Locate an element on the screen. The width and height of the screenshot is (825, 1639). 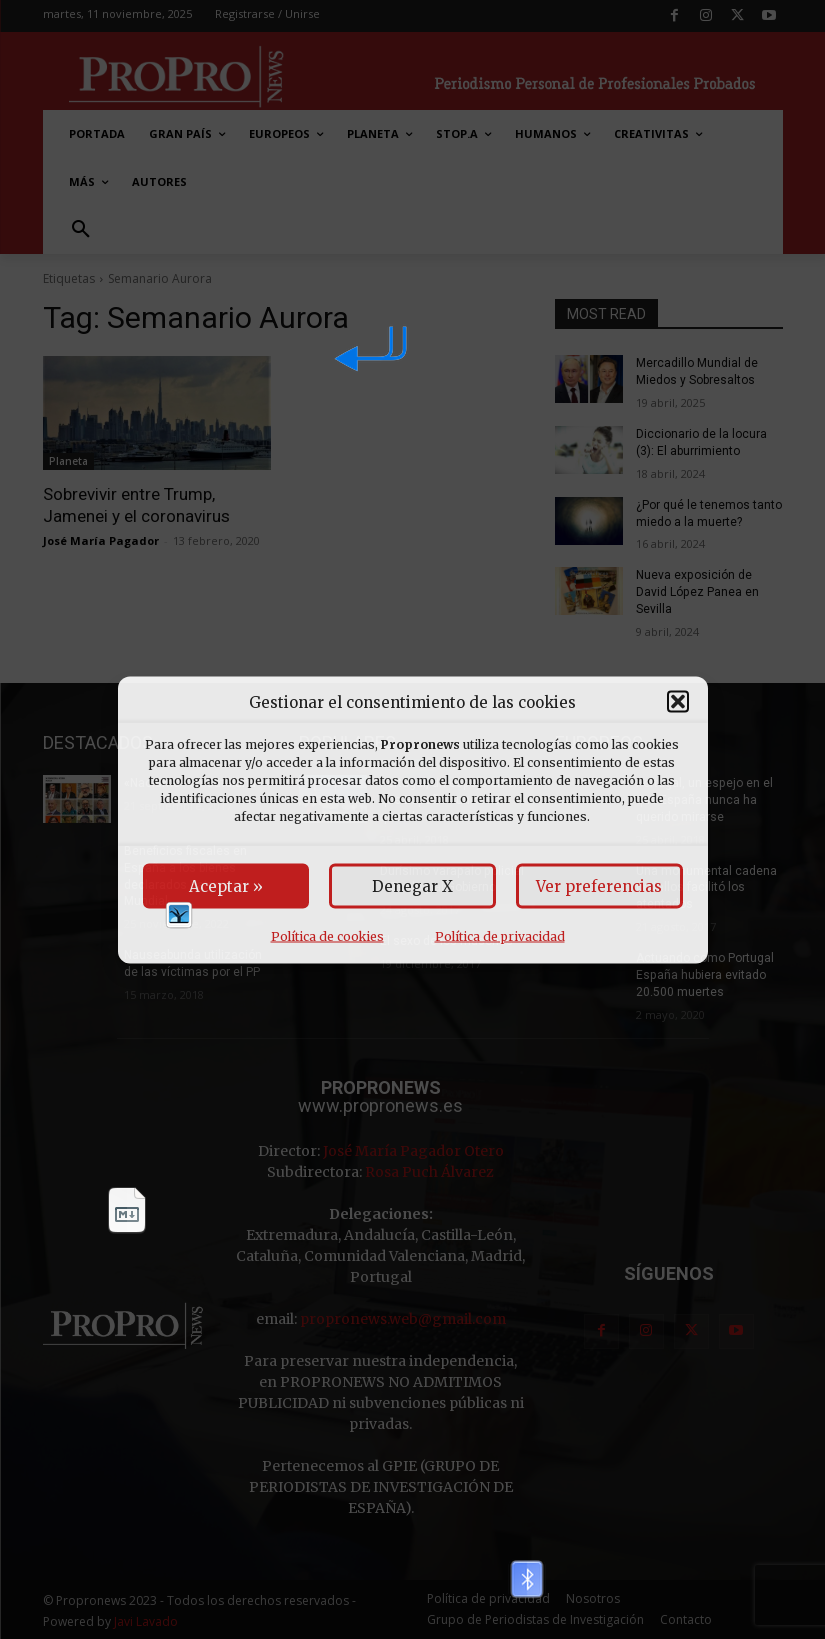
a markdown text file is located at coordinates (127, 1210).